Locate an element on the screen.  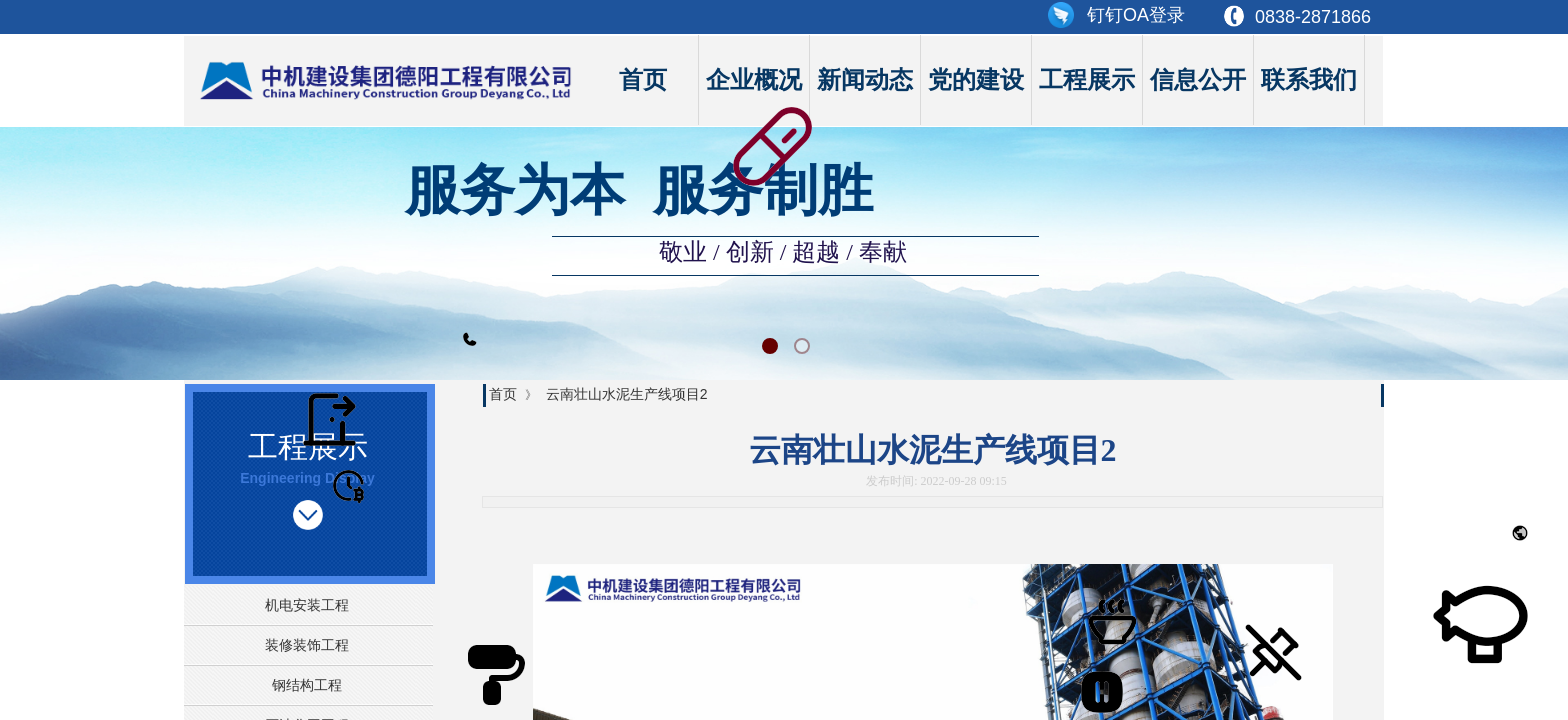
log out of your account is located at coordinates (329, 419).